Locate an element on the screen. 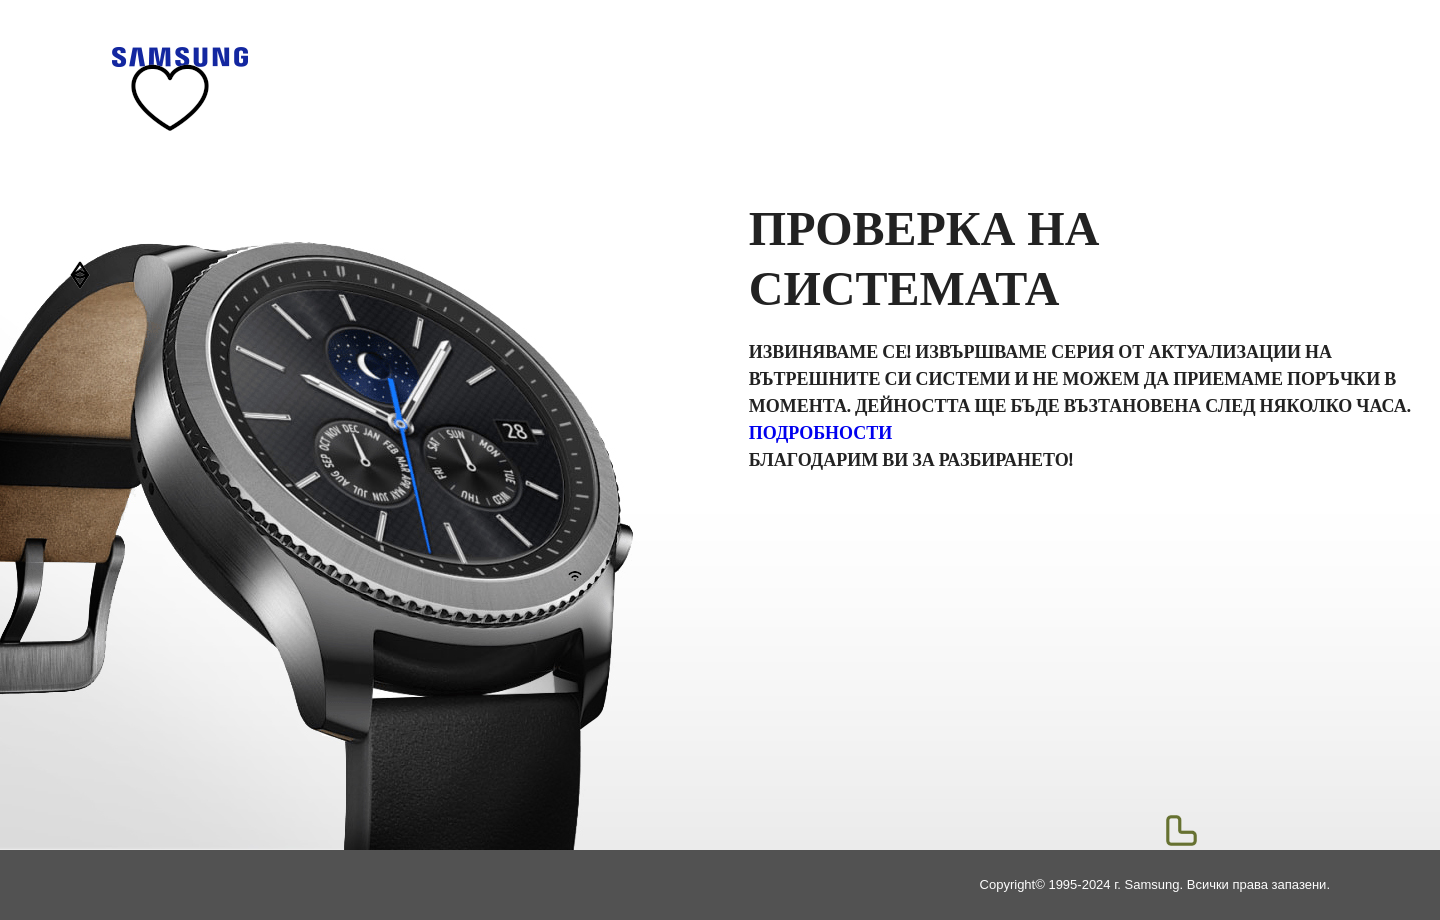 This screenshot has height=920, width=1440. indicates moderate wifi signal strength is located at coordinates (575, 574).